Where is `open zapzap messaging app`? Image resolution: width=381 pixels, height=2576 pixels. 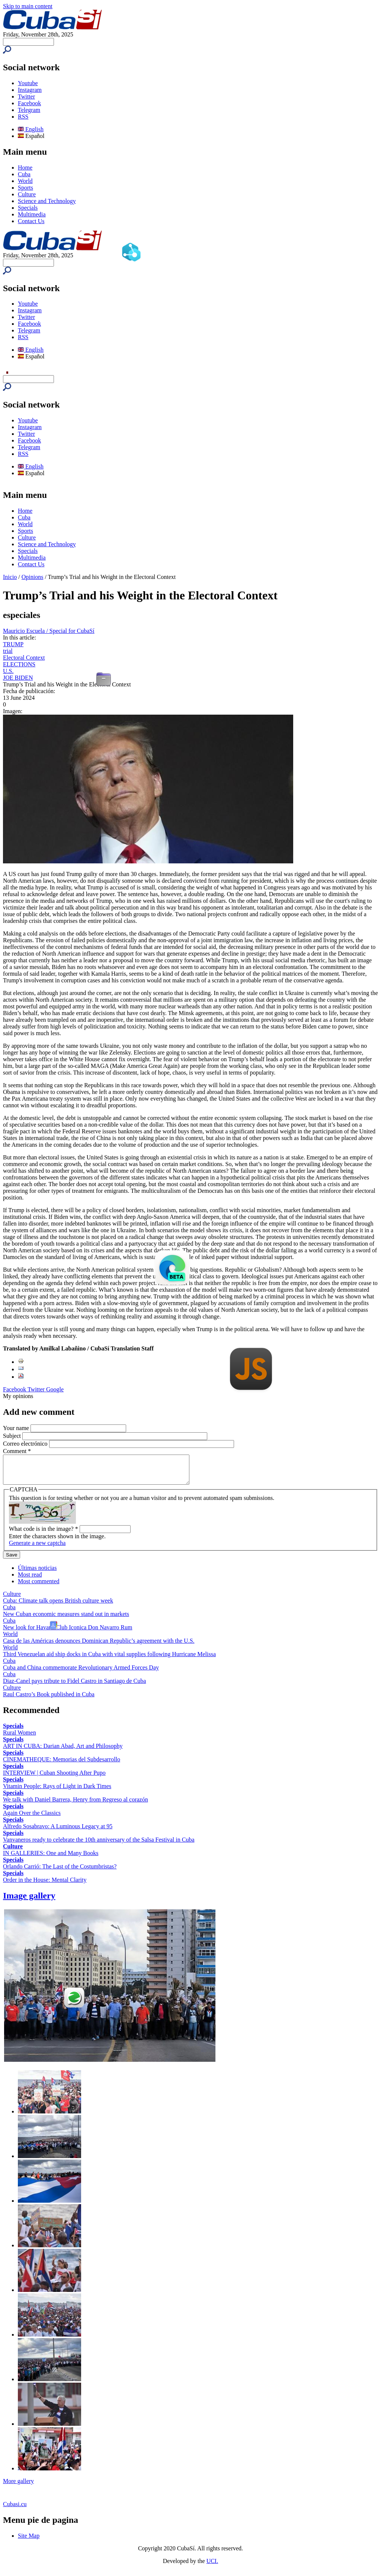
open zapzap messaging app is located at coordinates (75, 1997).